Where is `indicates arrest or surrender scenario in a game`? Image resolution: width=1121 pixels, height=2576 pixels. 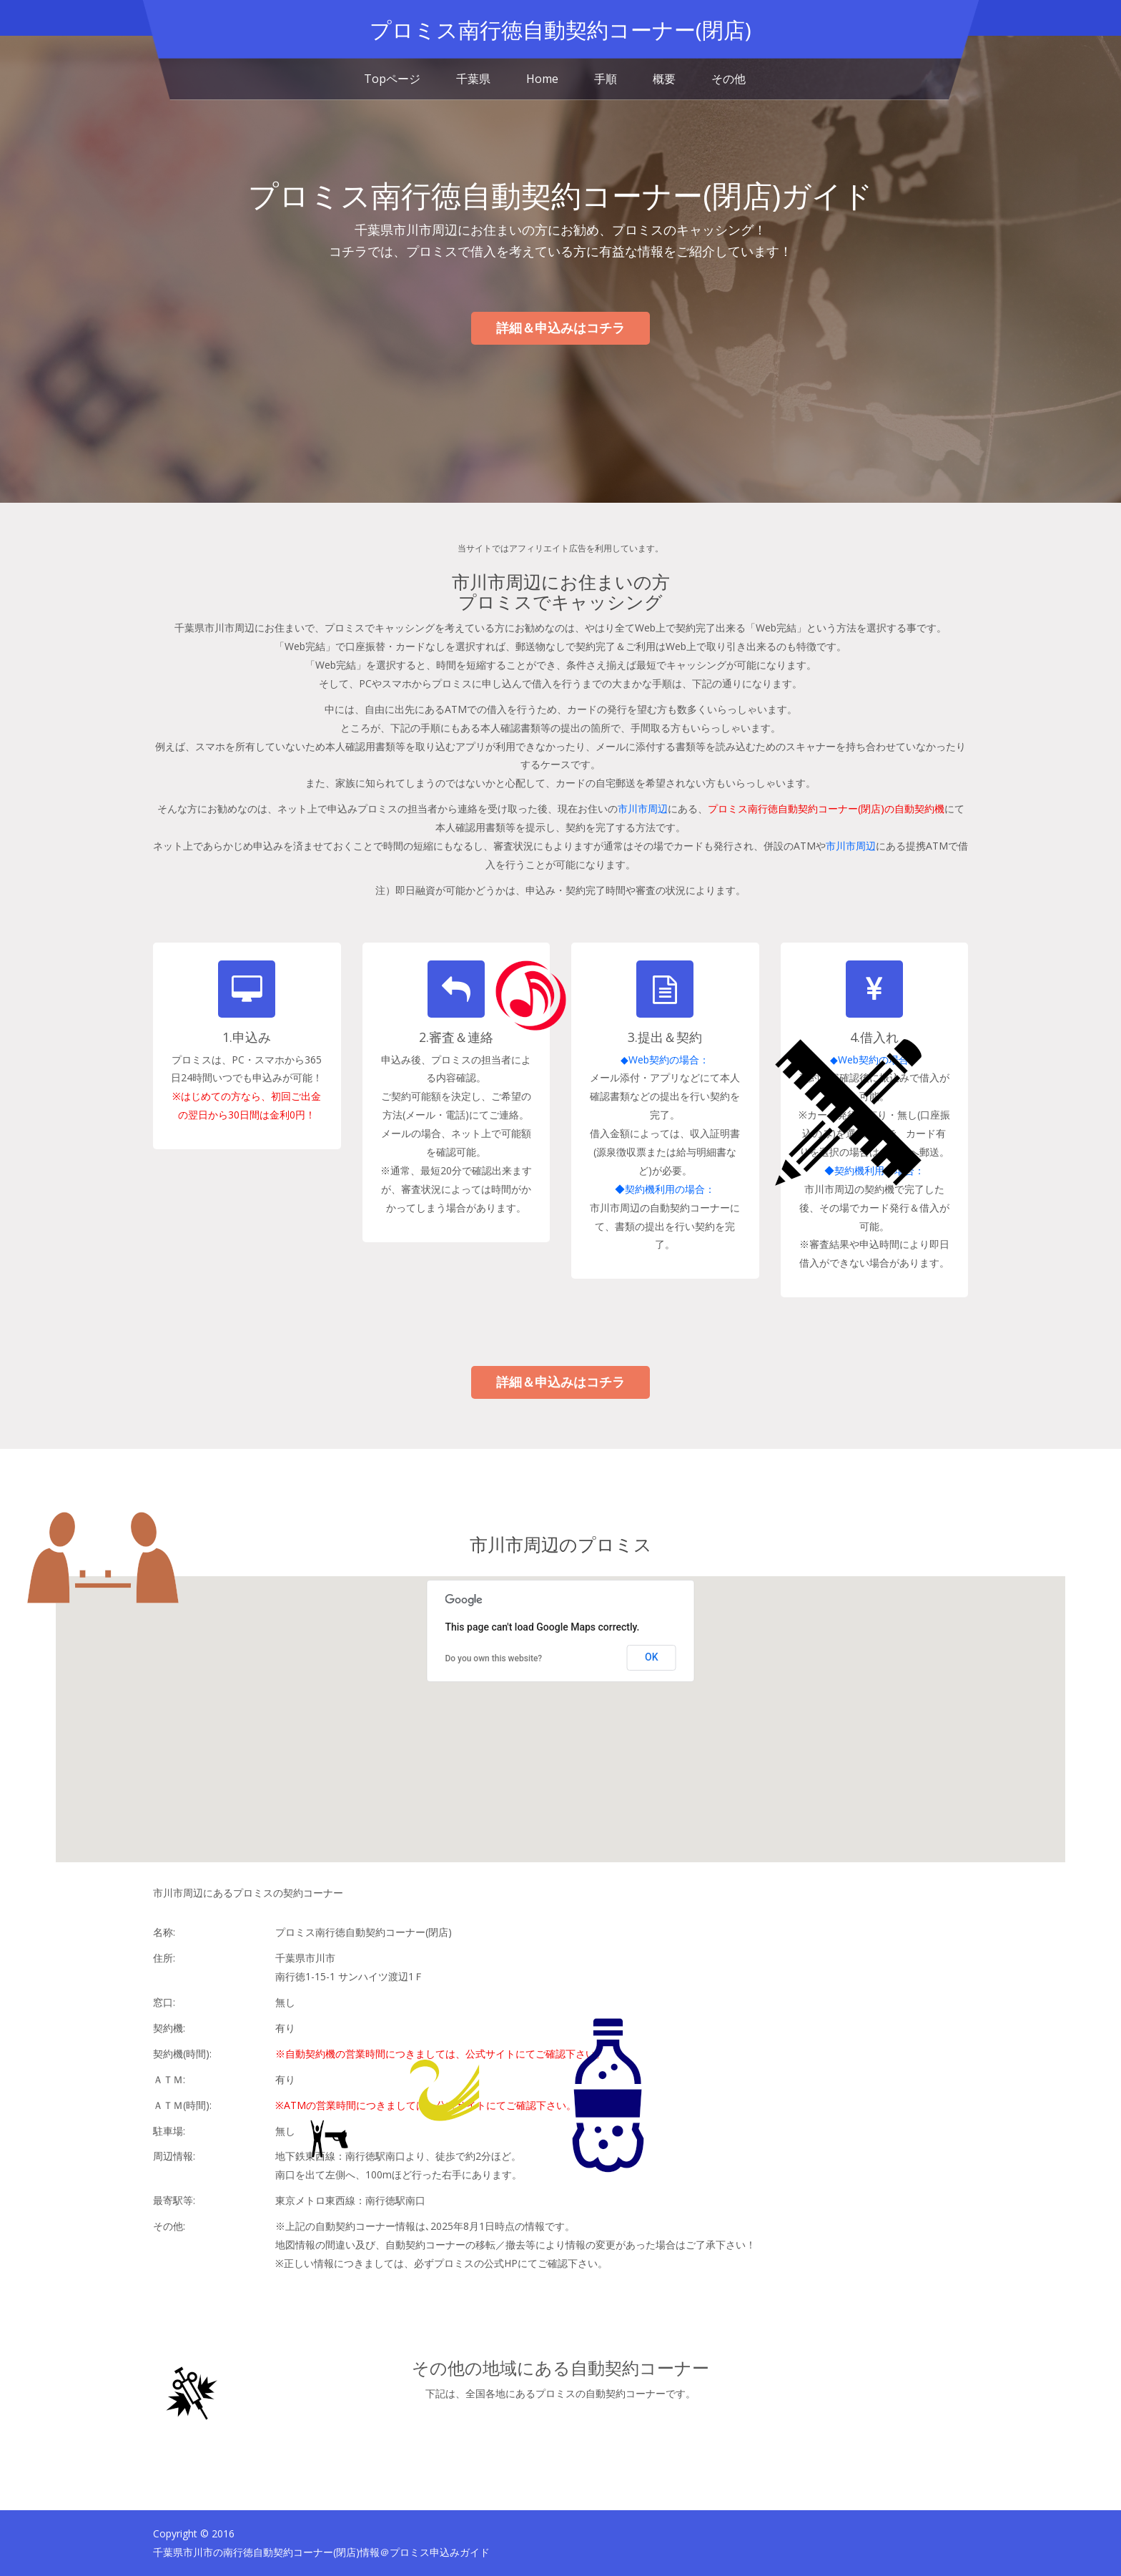
indicates arrest or surrender scenario in a game is located at coordinates (329, 2138).